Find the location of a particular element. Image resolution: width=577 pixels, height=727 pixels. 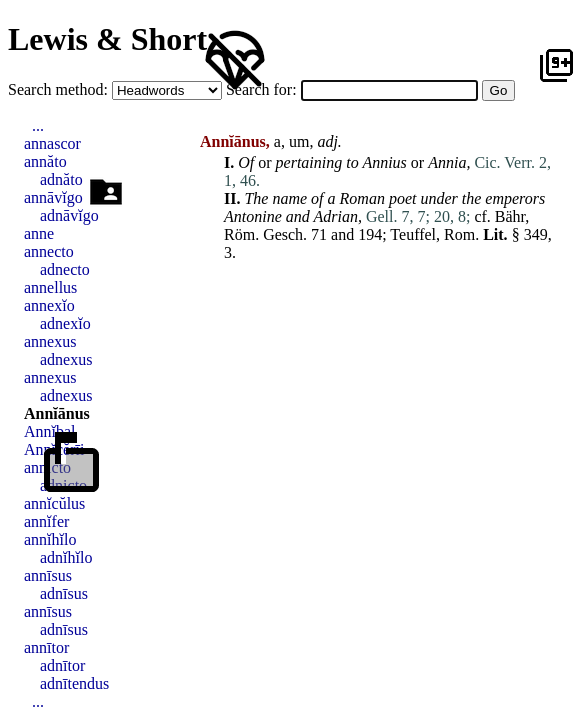

parachute deployment disabled is located at coordinates (235, 60).